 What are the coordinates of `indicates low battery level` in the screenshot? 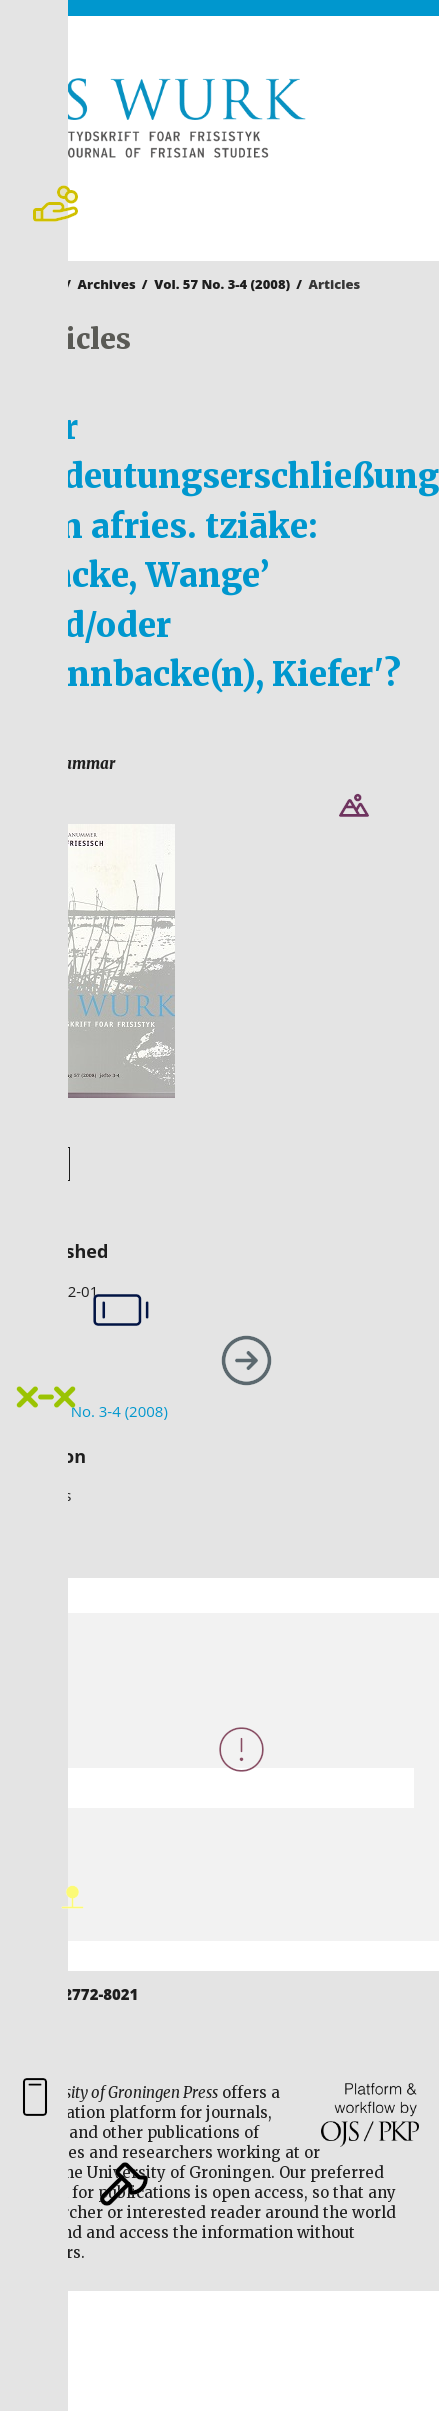 It's located at (120, 1310).